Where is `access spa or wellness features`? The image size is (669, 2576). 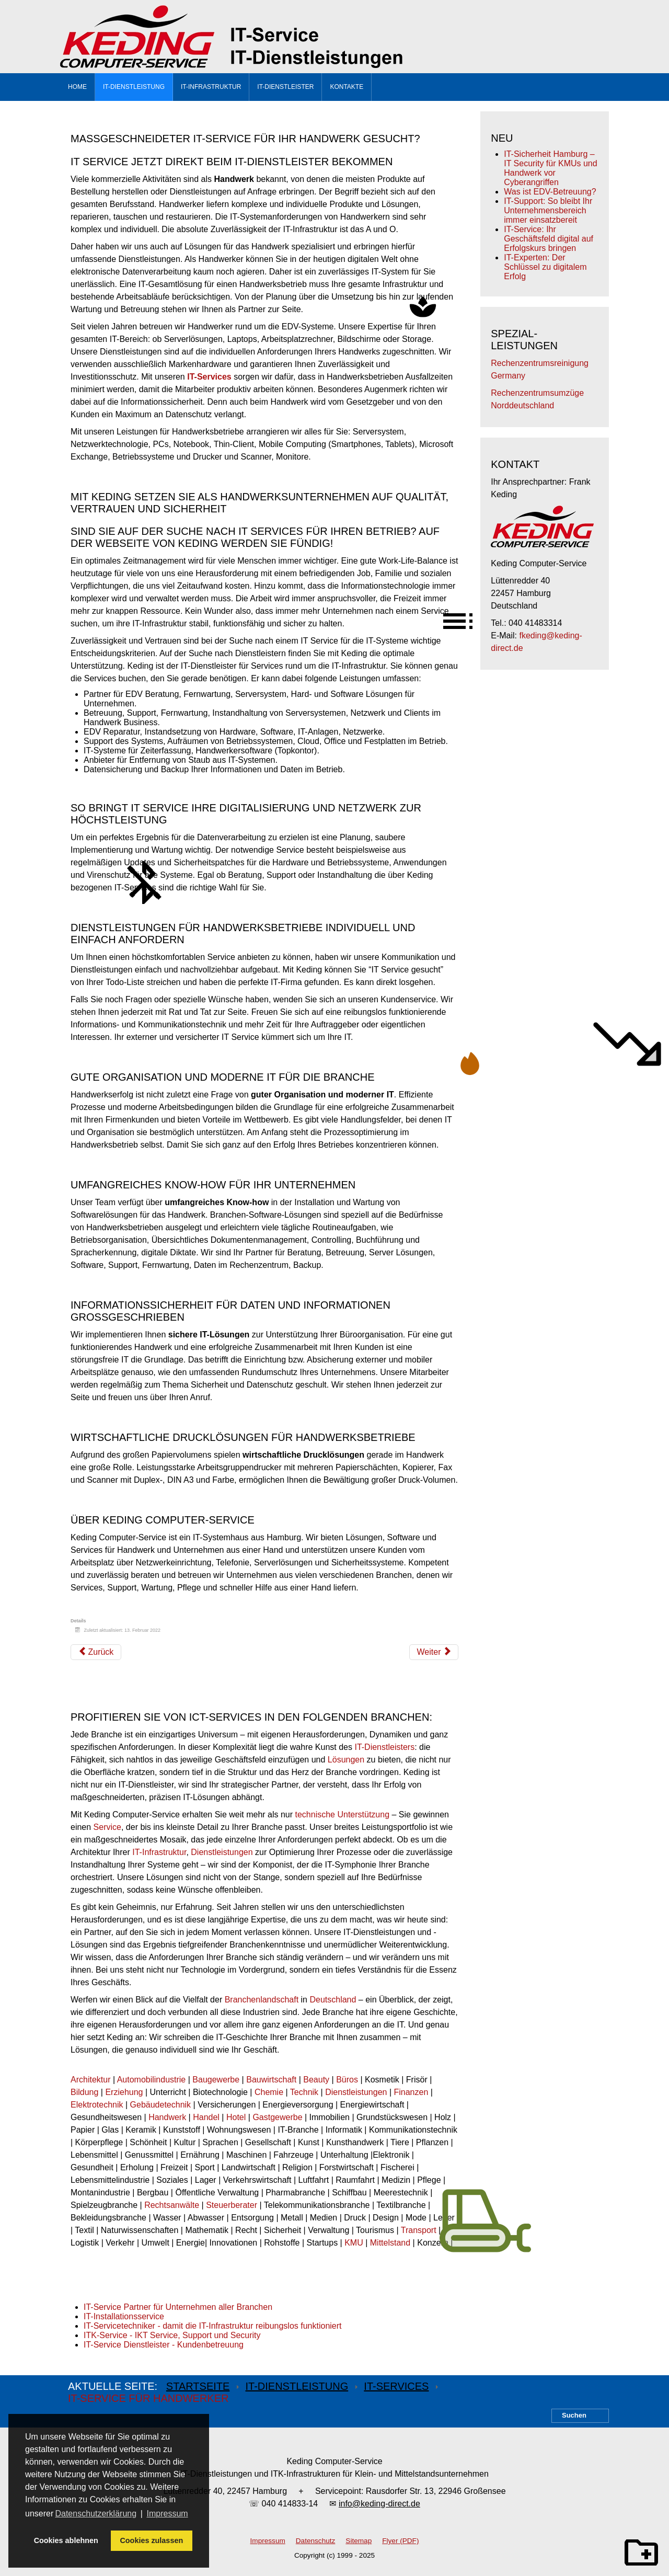
access spa or wellness features is located at coordinates (423, 307).